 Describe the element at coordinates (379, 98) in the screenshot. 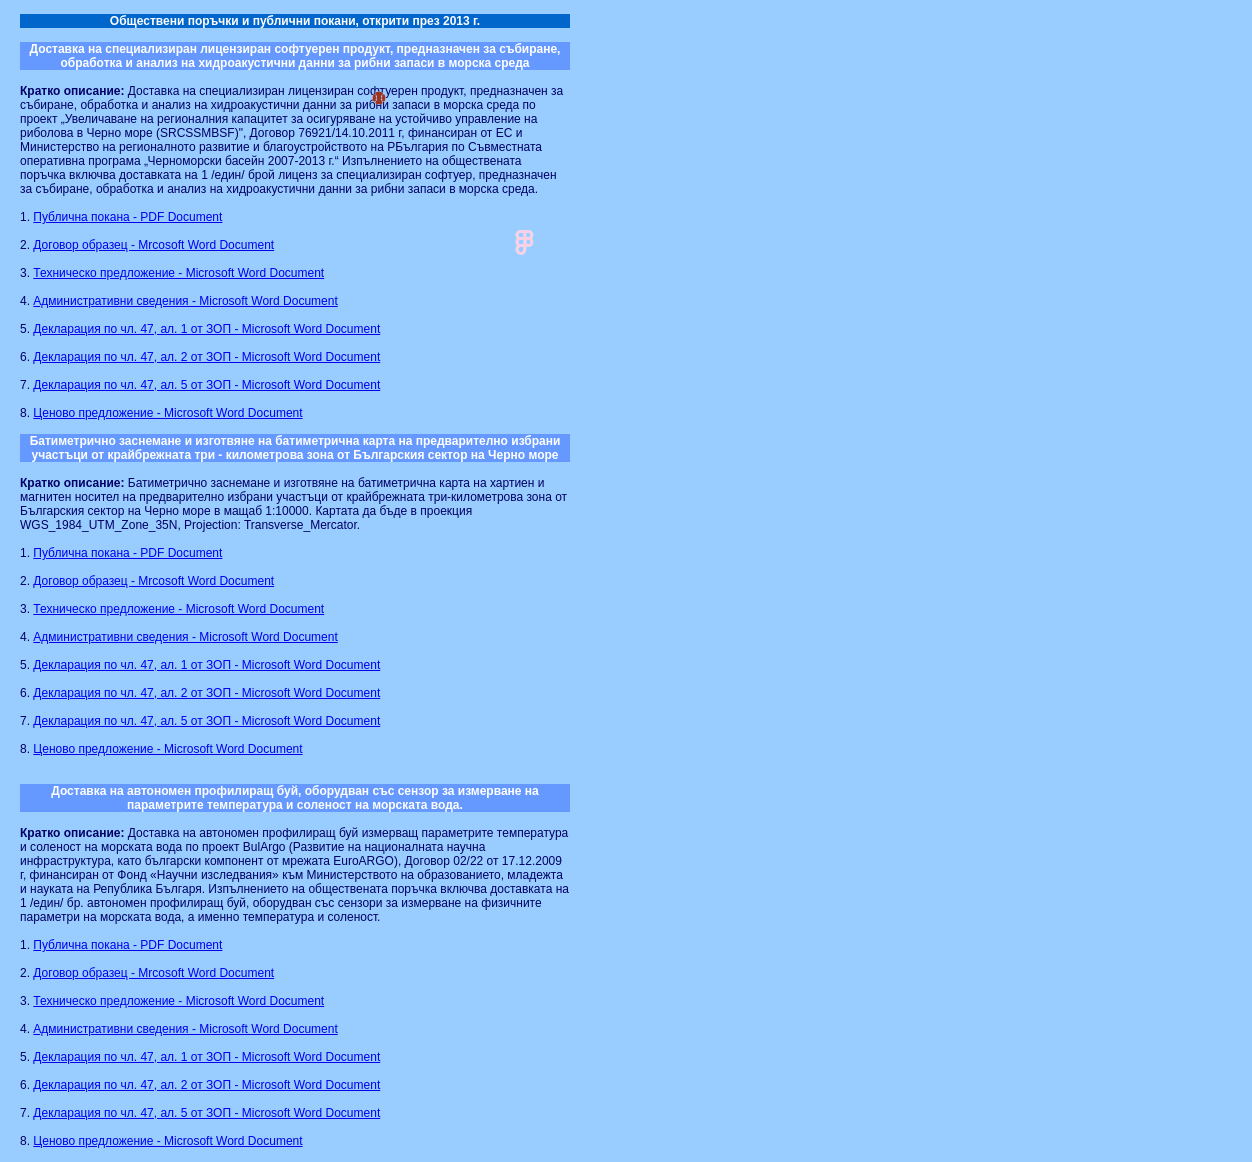

I see `view baseball scores or stats` at that location.